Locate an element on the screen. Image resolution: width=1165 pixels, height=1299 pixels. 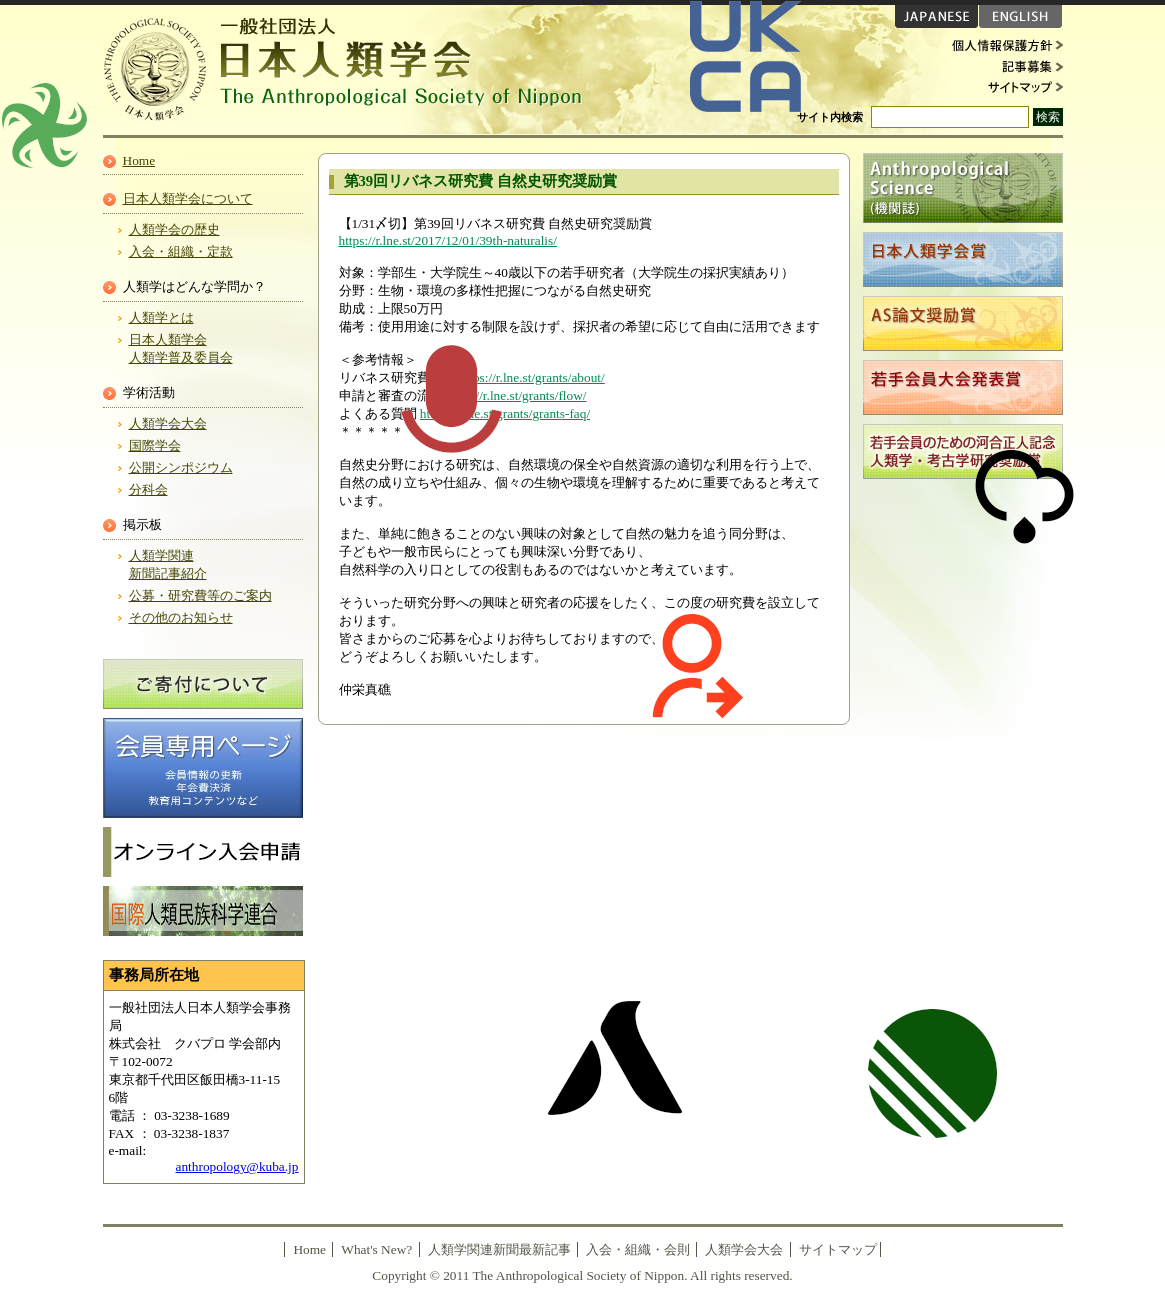
tap to start voice recording is located at coordinates (451, 401).